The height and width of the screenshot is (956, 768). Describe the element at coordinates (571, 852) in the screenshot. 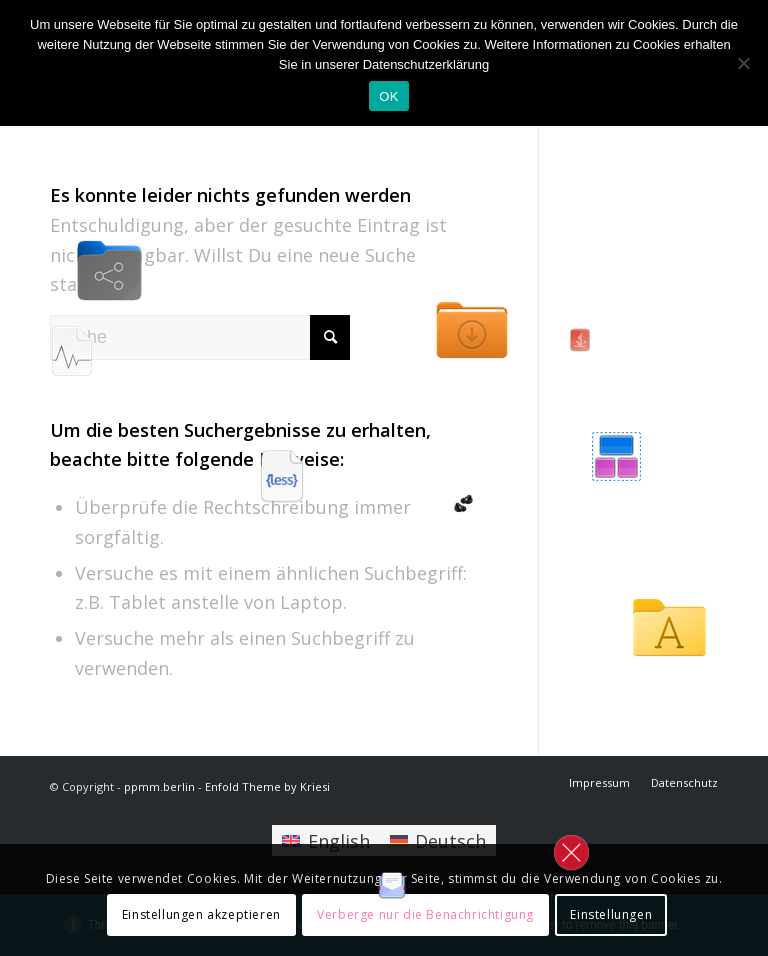

I see `indicates an Insync synchronization error` at that location.